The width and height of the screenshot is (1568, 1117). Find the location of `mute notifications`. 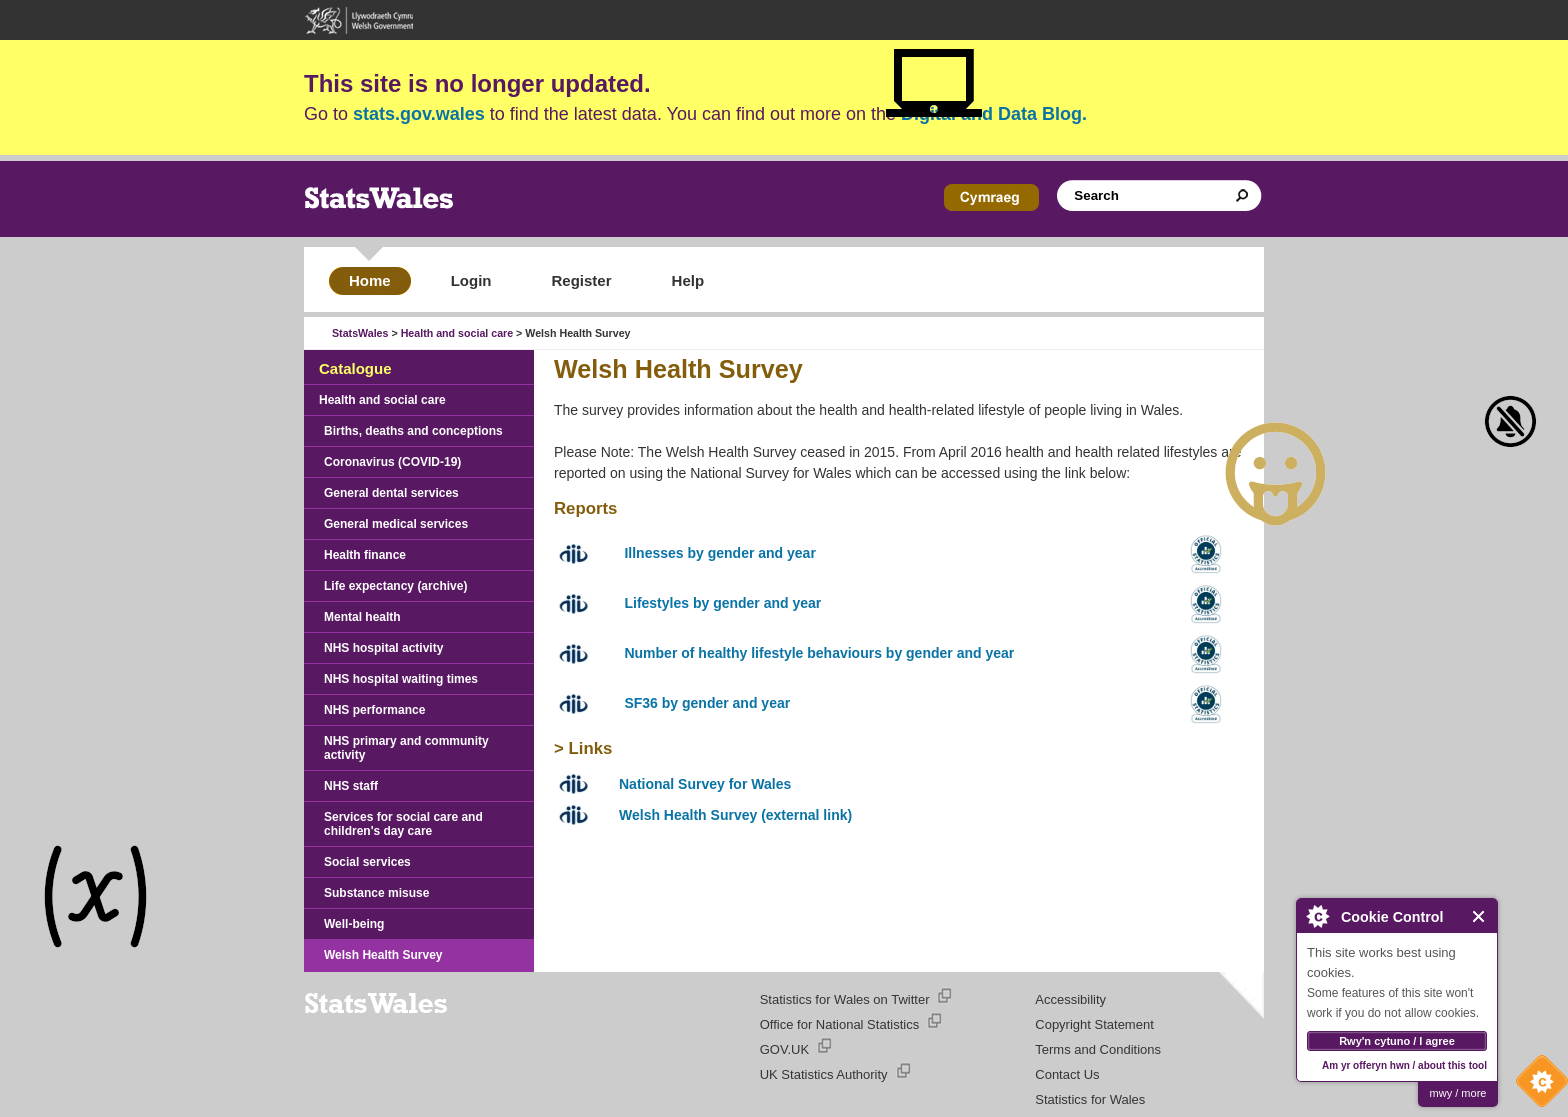

mute notifications is located at coordinates (1510, 421).